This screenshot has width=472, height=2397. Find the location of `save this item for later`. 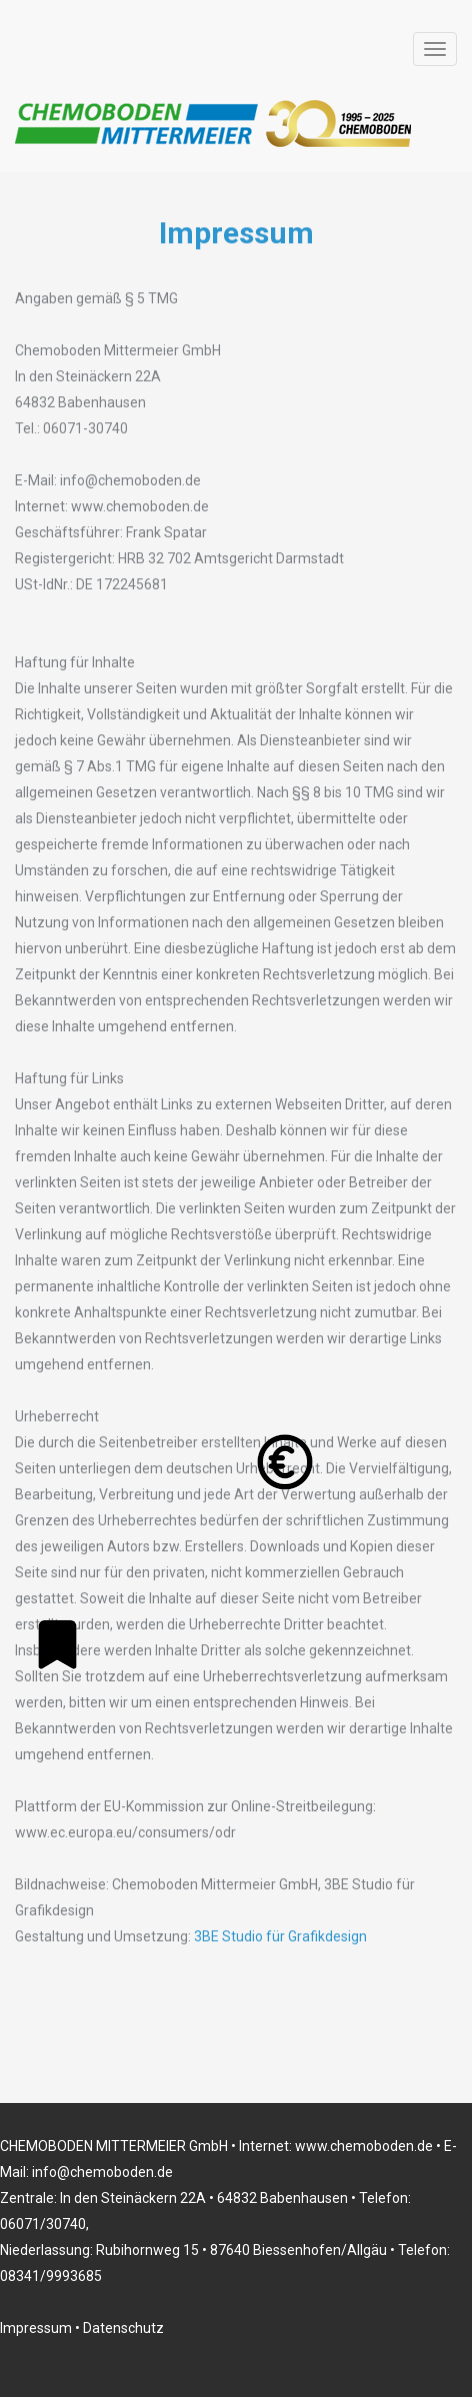

save this item for later is located at coordinates (57, 1644).